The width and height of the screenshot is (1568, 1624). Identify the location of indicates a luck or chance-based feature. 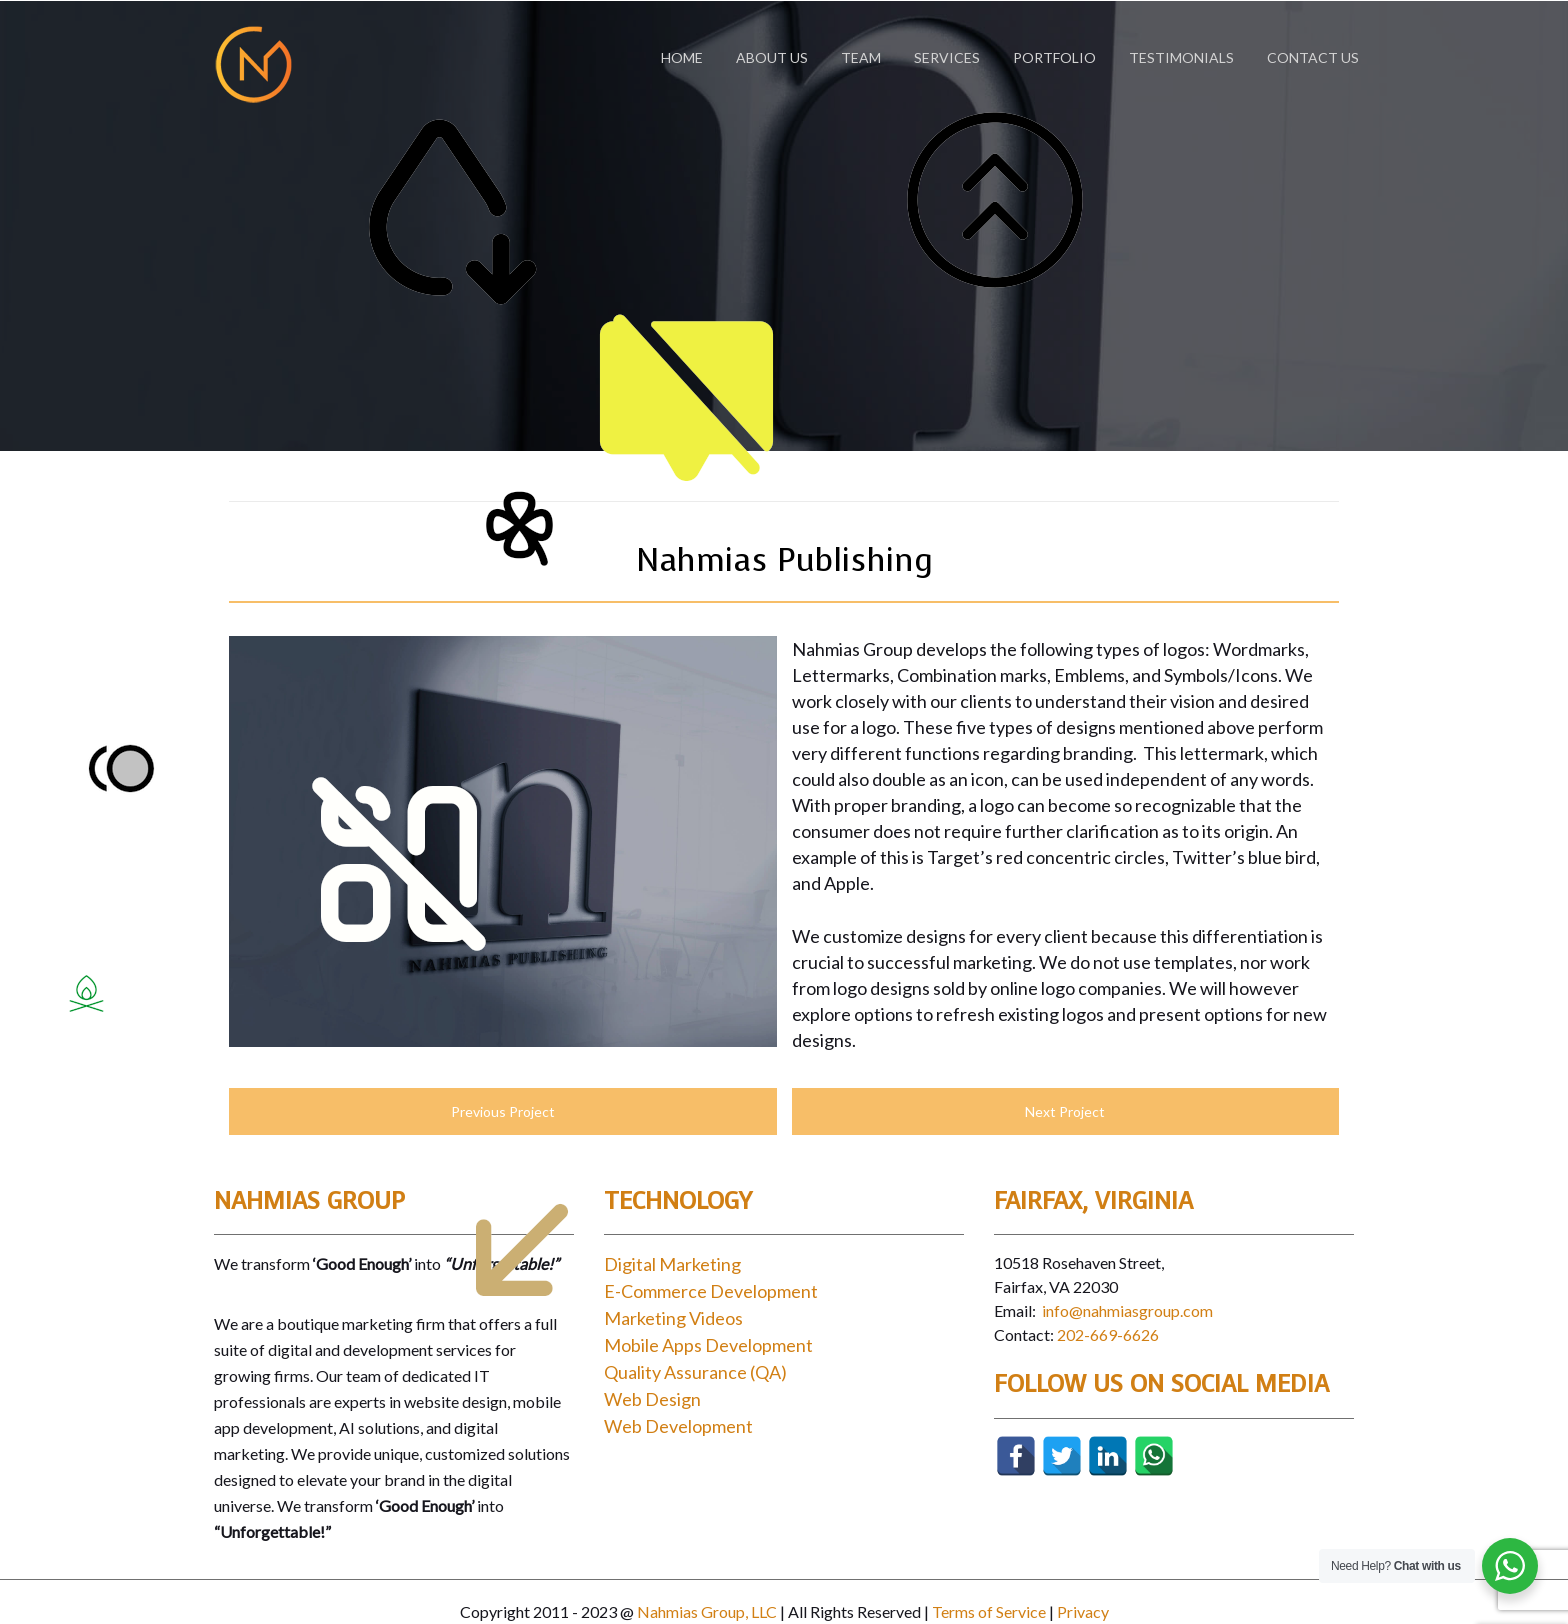
(519, 527).